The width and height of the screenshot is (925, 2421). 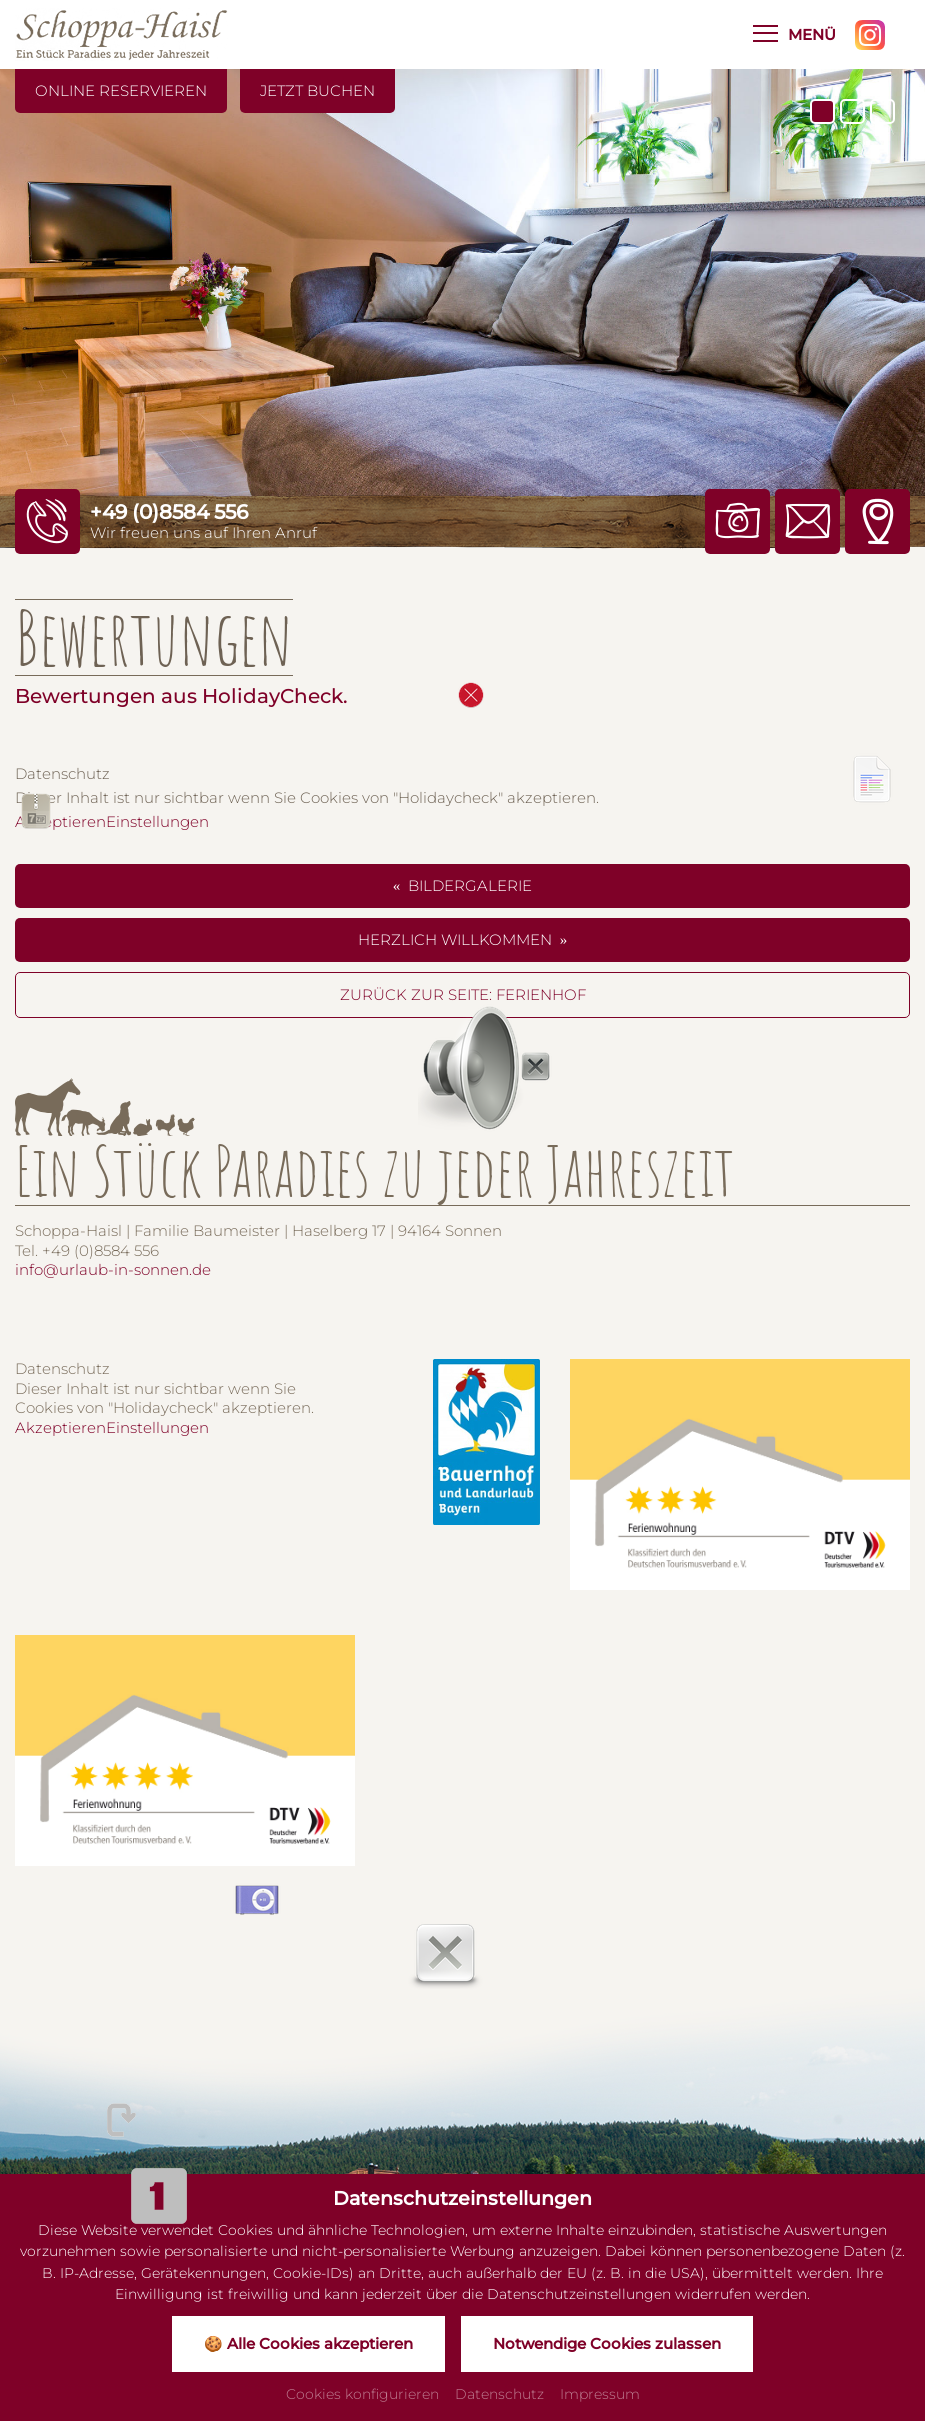 What do you see at coordinates (257, 1892) in the screenshot?
I see `iPod shuffle device connected` at bounding box center [257, 1892].